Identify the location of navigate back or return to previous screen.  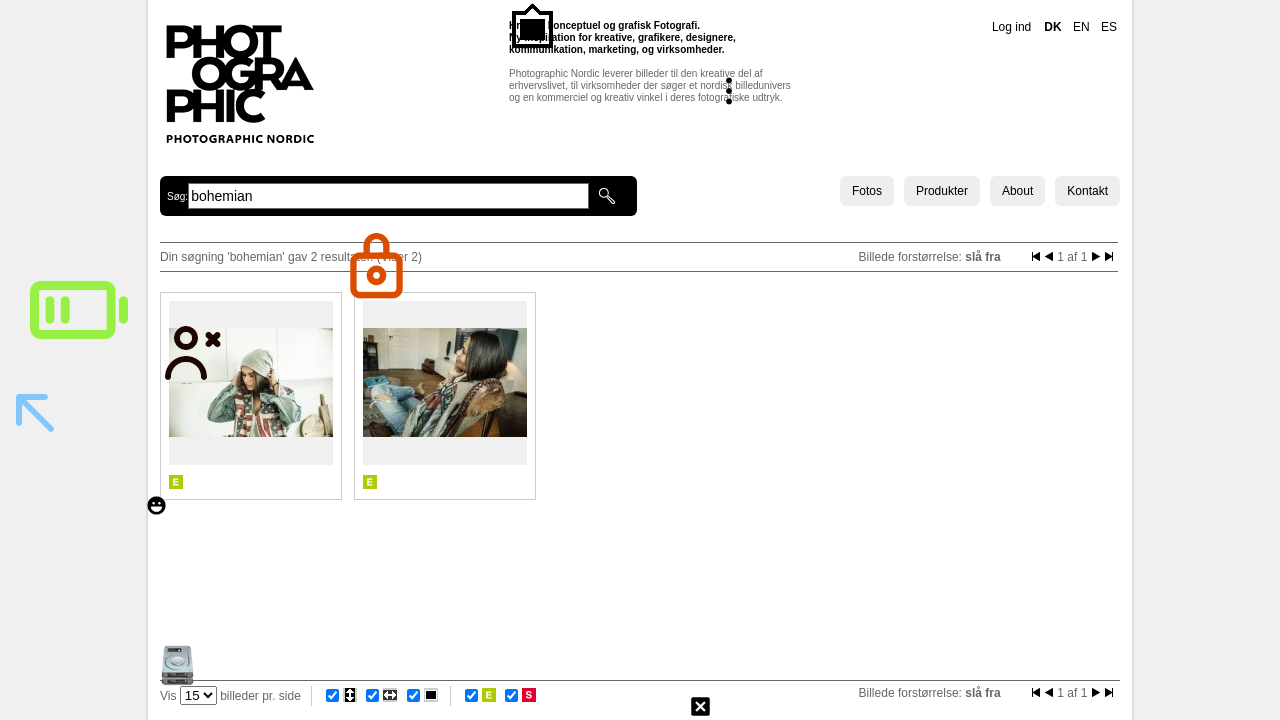
(35, 413).